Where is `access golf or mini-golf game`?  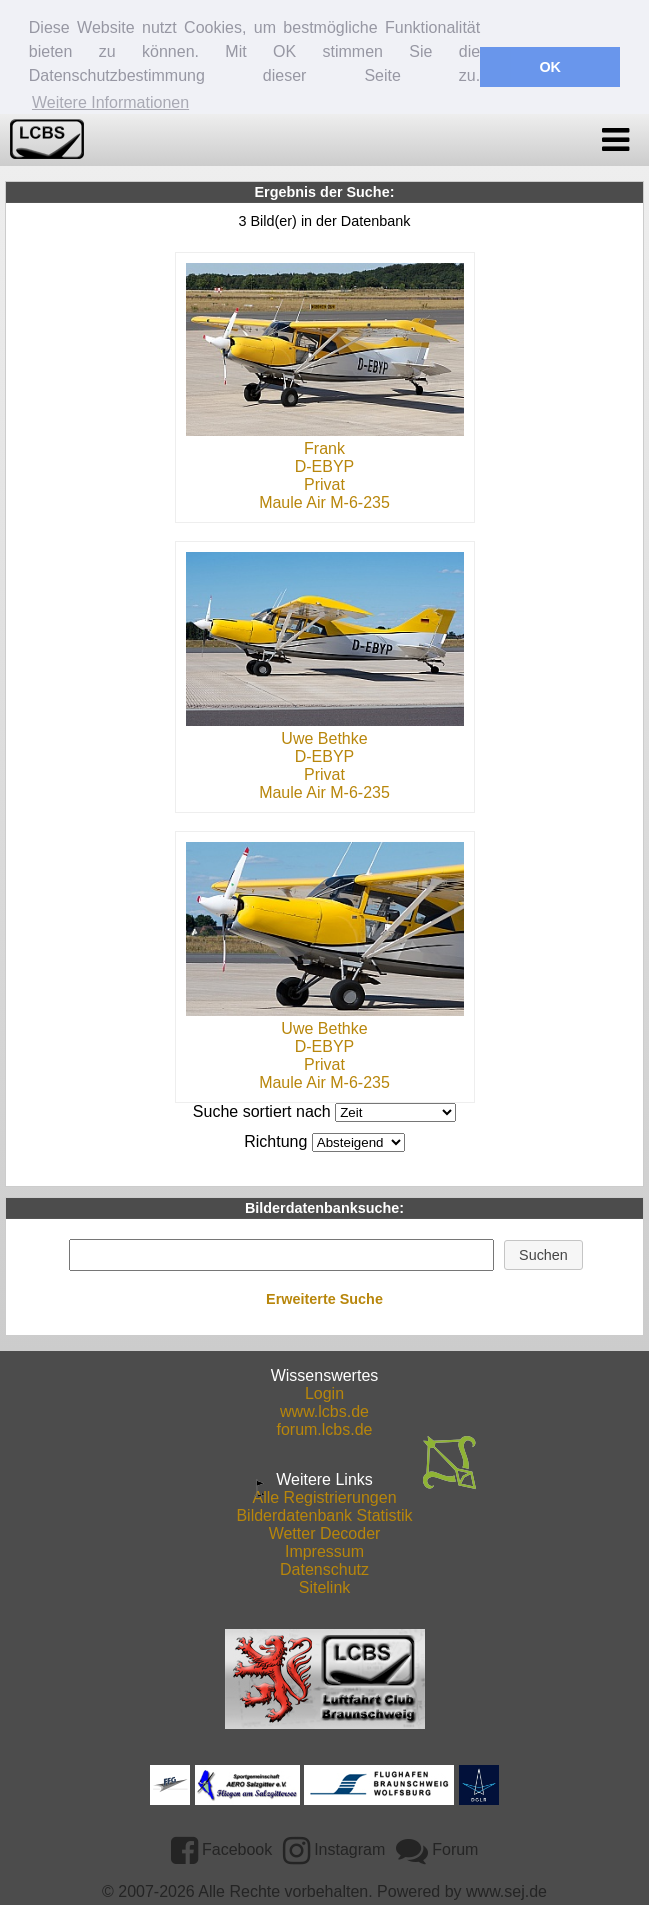 access golf or mini-golf game is located at coordinates (259, 1488).